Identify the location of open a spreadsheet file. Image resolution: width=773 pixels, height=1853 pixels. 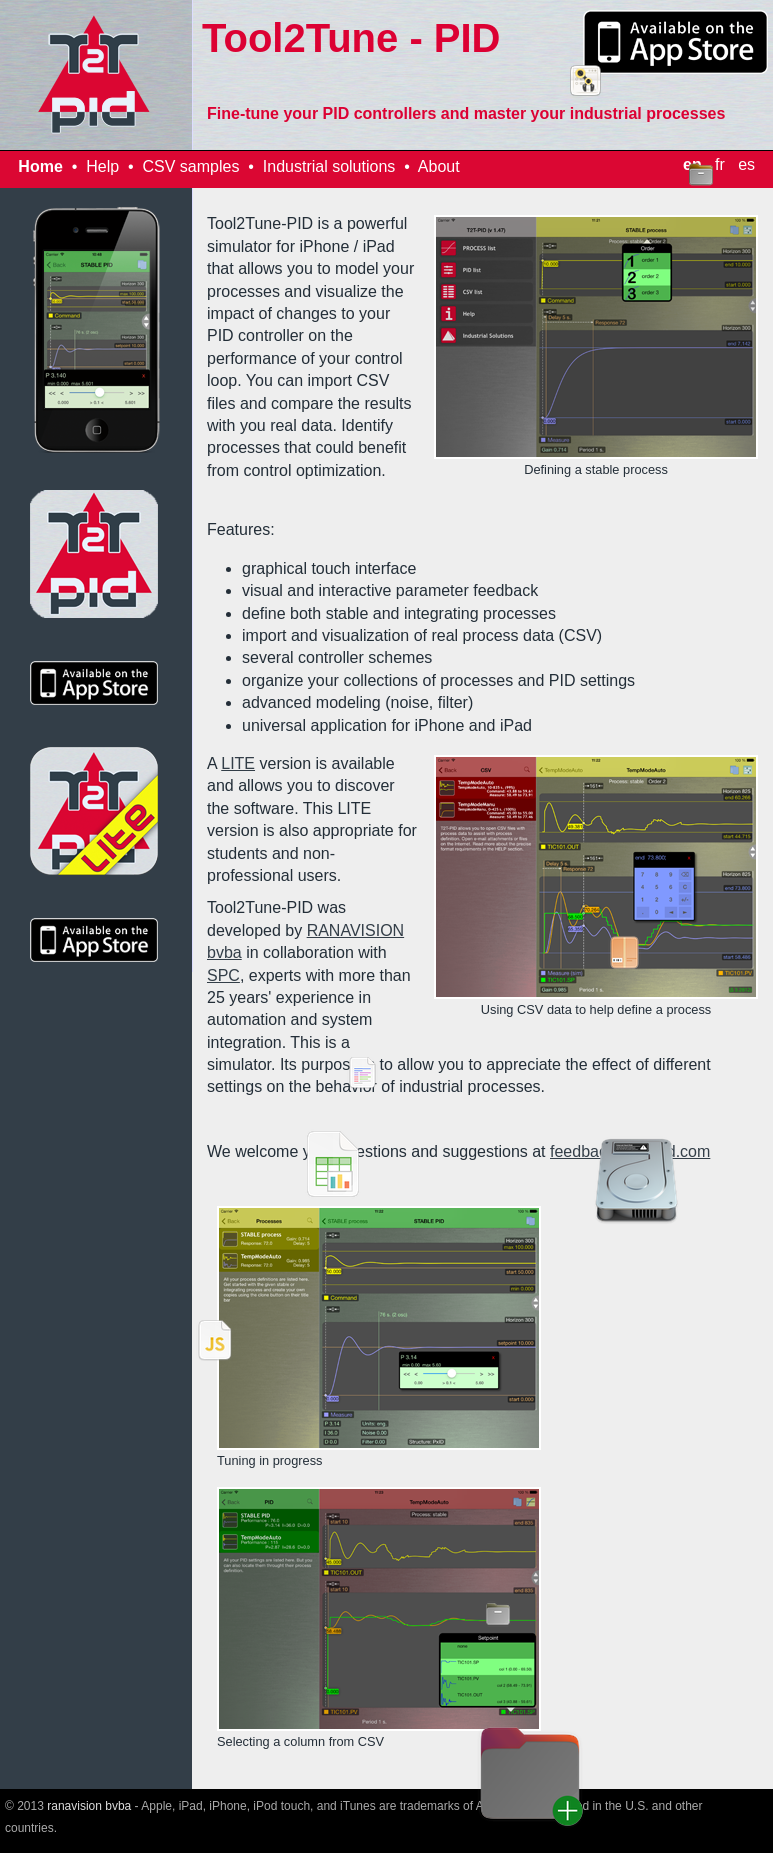
(333, 1164).